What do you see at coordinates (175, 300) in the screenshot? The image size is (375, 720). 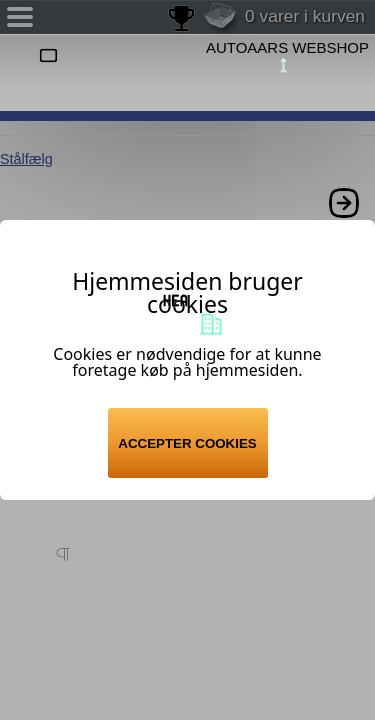 I see `indicates HTTP HEAD request method` at bounding box center [175, 300].